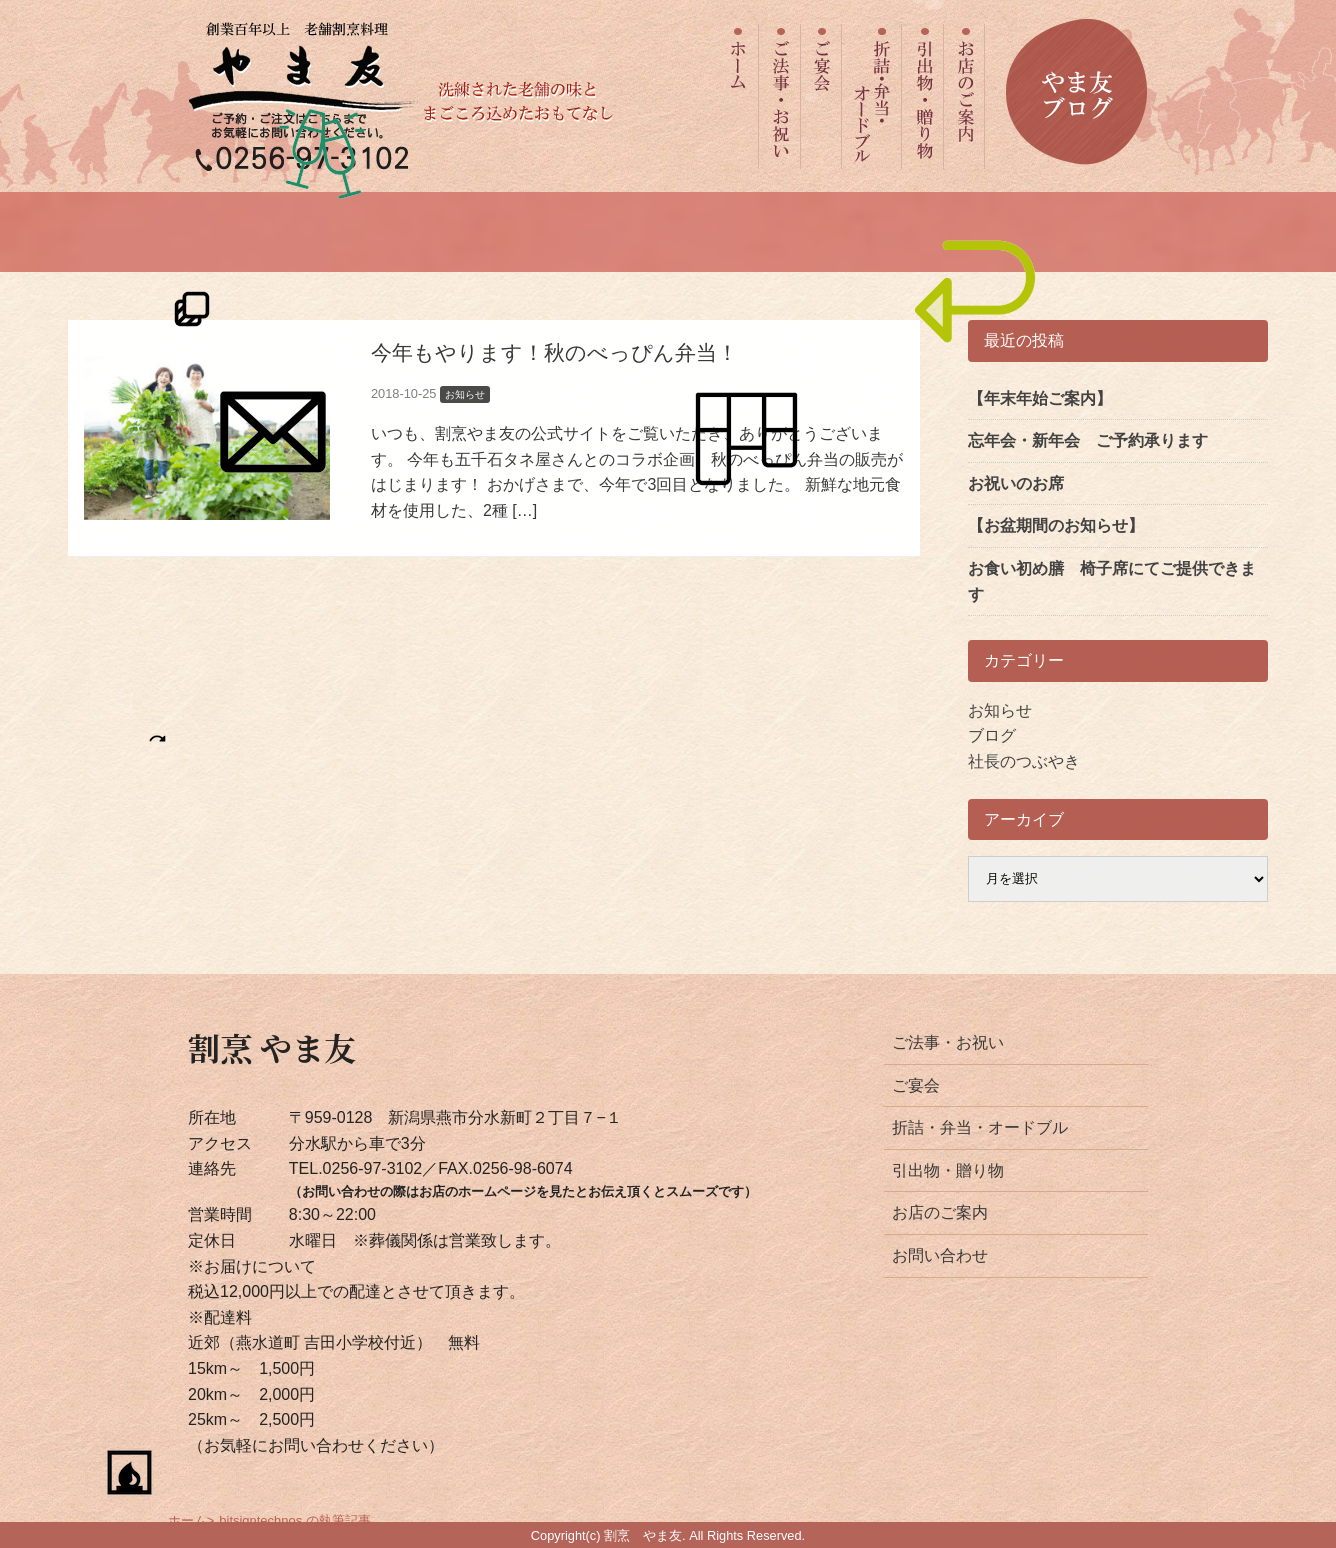 Image resolution: width=1336 pixels, height=1548 pixels. Describe the element at coordinates (192, 309) in the screenshot. I see `select the bottom layer in a stack` at that location.